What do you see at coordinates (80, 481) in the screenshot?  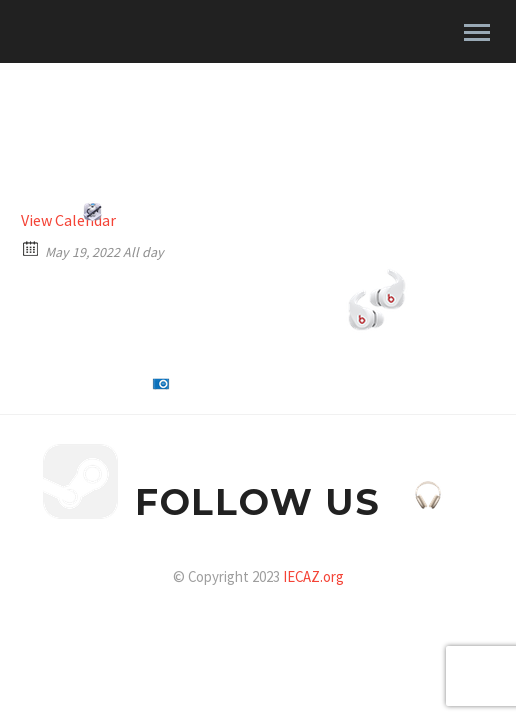 I see `steam app status indicator in system tray` at bounding box center [80, 481].